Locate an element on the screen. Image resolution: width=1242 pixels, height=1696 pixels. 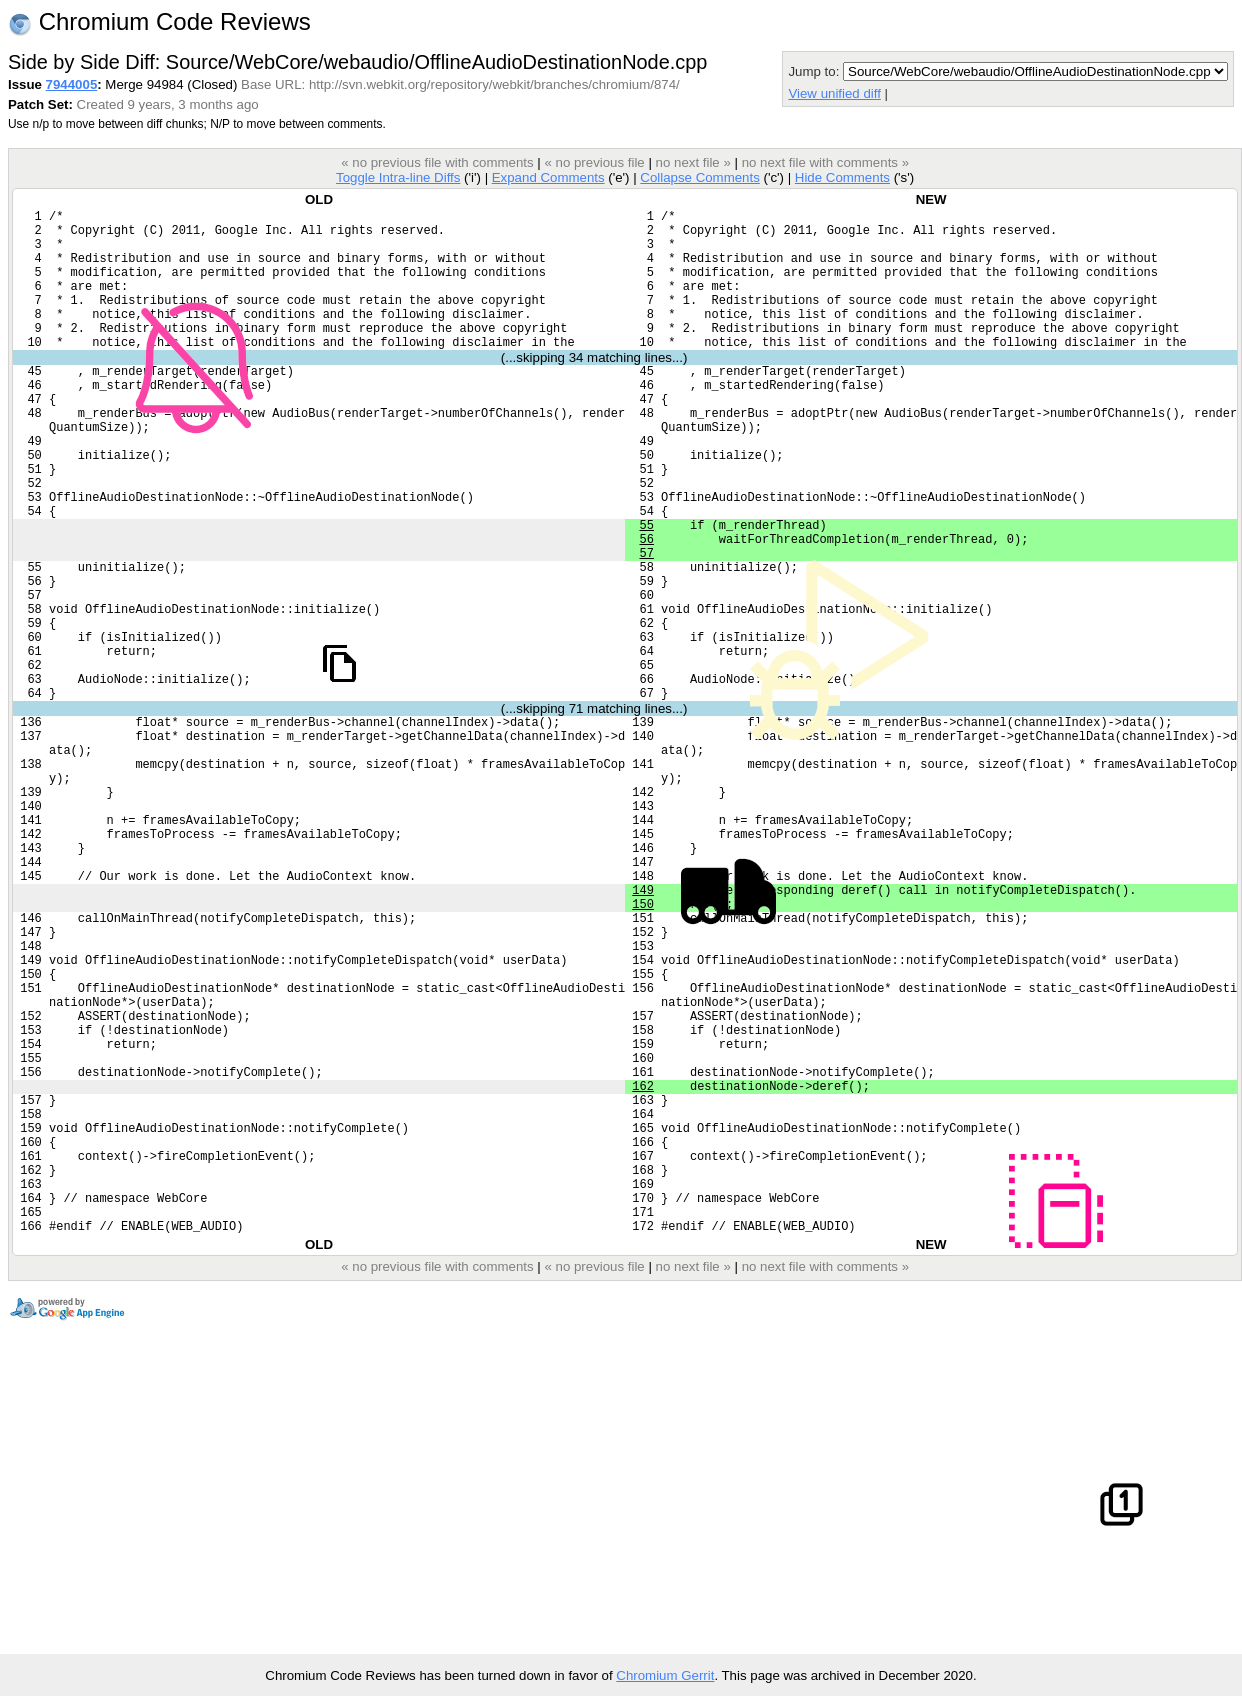
mute notifications is located at coordinates (196, 368).